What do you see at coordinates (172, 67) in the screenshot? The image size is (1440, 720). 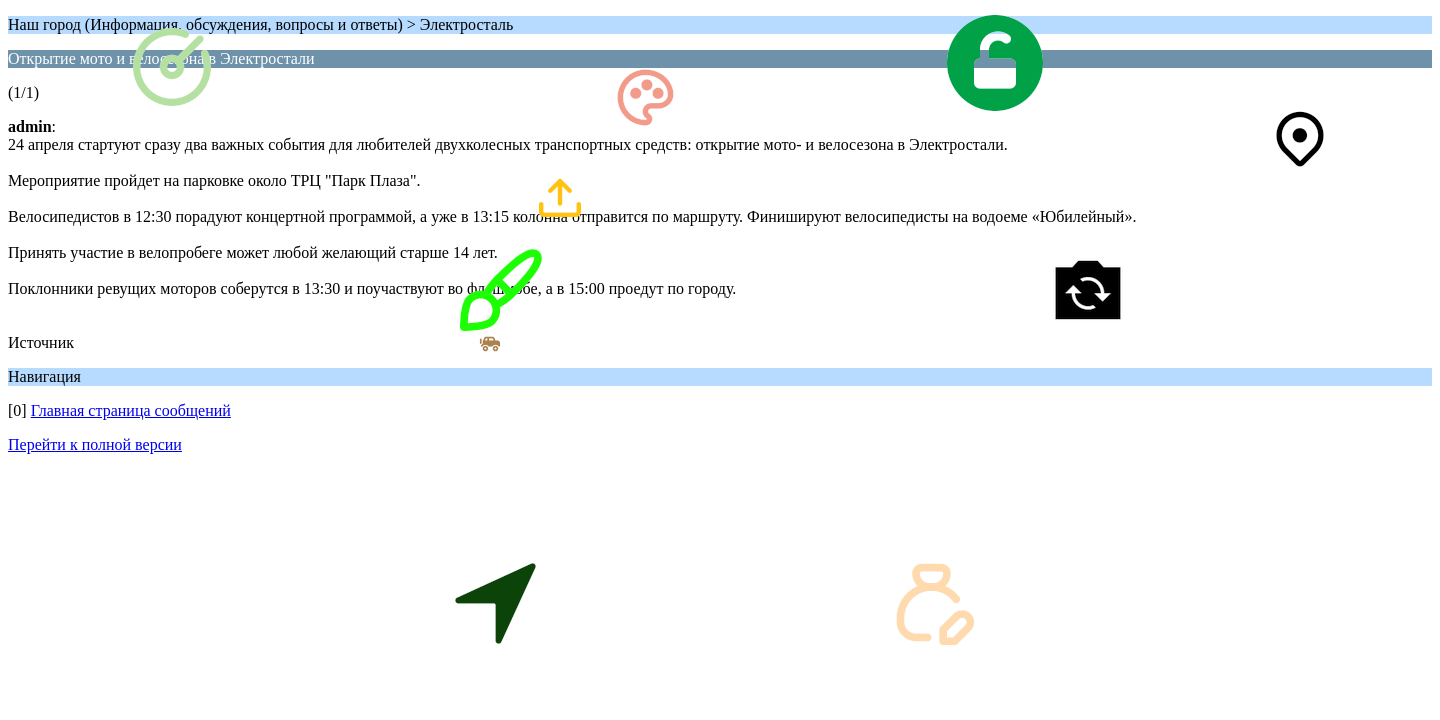 I see `view performance metrics or usage statistics` at bounding box center [172, 67].